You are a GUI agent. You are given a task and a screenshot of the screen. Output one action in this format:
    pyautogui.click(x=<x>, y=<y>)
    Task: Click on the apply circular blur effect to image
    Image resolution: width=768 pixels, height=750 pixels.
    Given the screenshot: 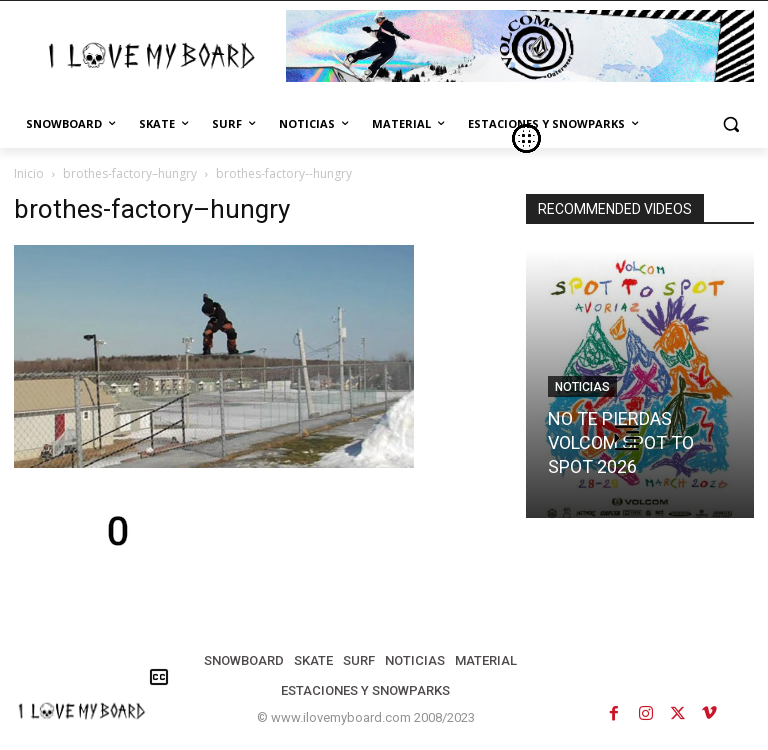 What is the action you would take?
    pyautogui.click(x=526, y=138)
    